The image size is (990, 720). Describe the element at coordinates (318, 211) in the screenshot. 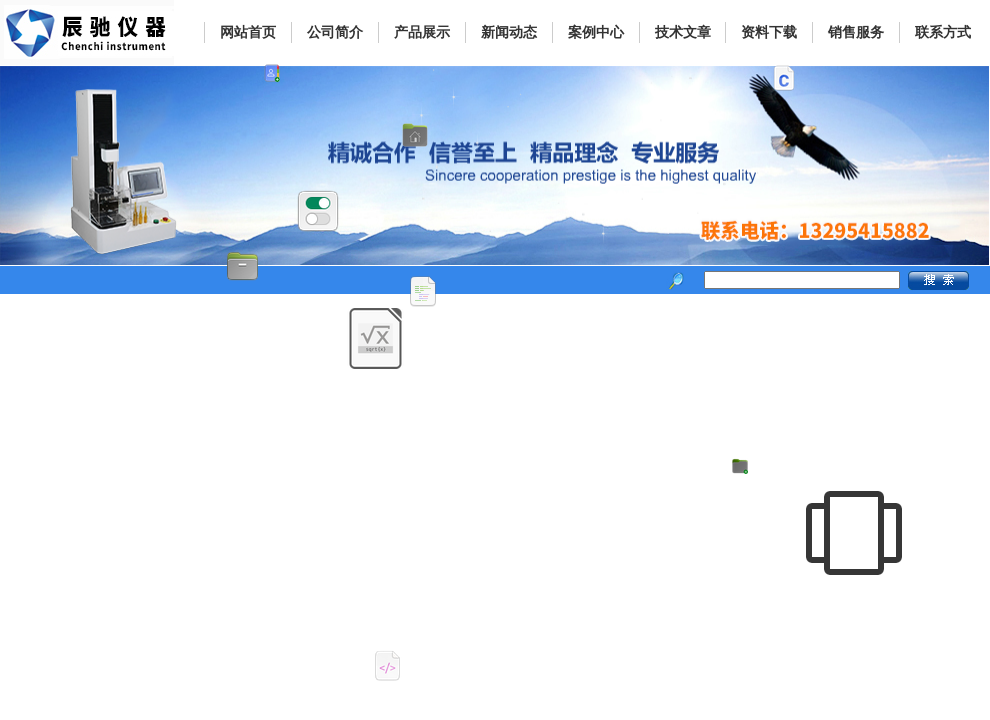

I see `open system settings or preferences` at that location.